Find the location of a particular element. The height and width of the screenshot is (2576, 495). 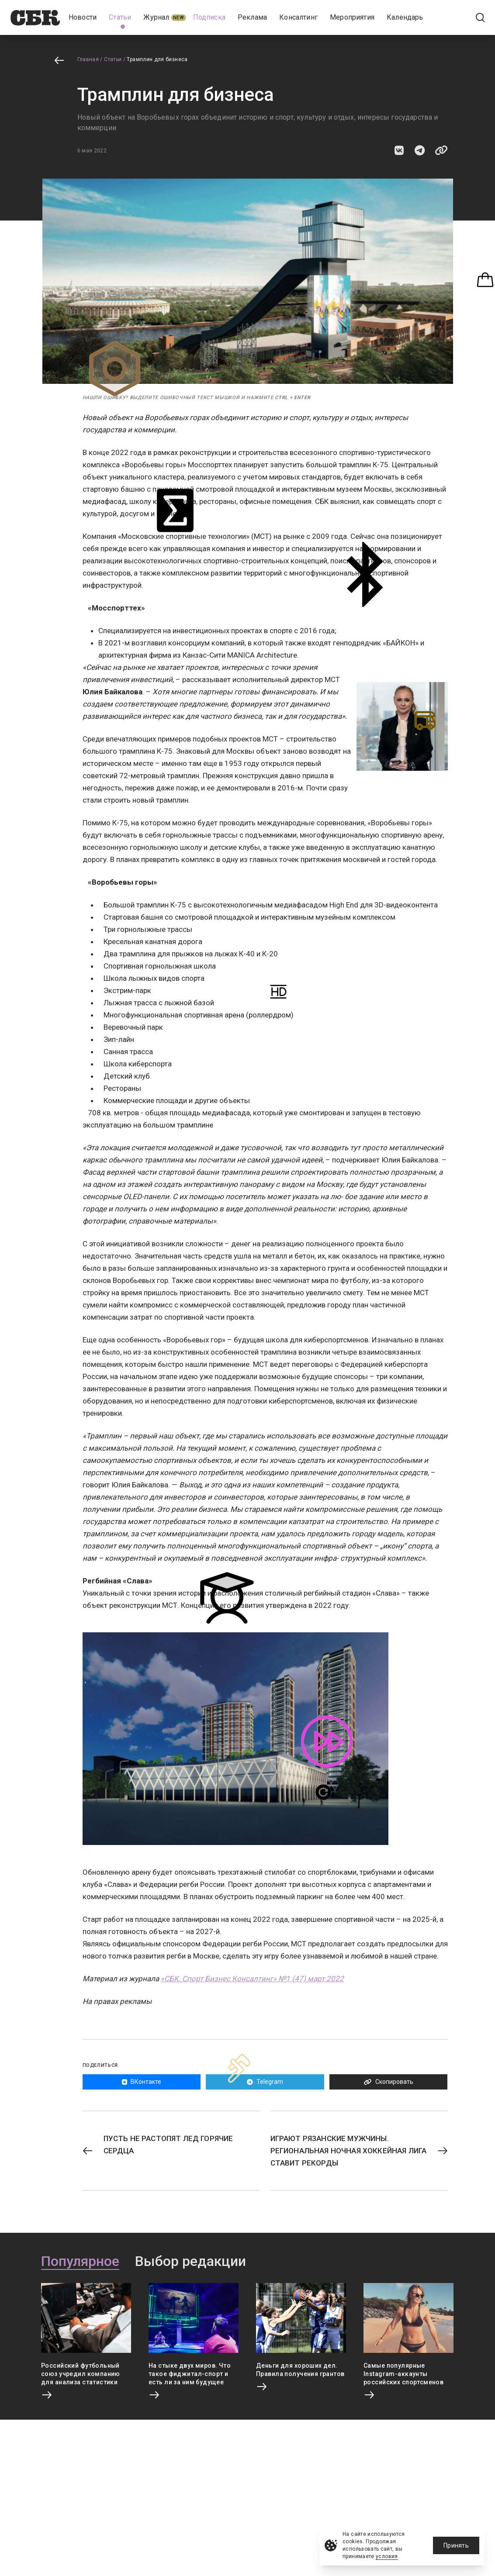

refresh or reload content is located at coordinates (323, 1792).